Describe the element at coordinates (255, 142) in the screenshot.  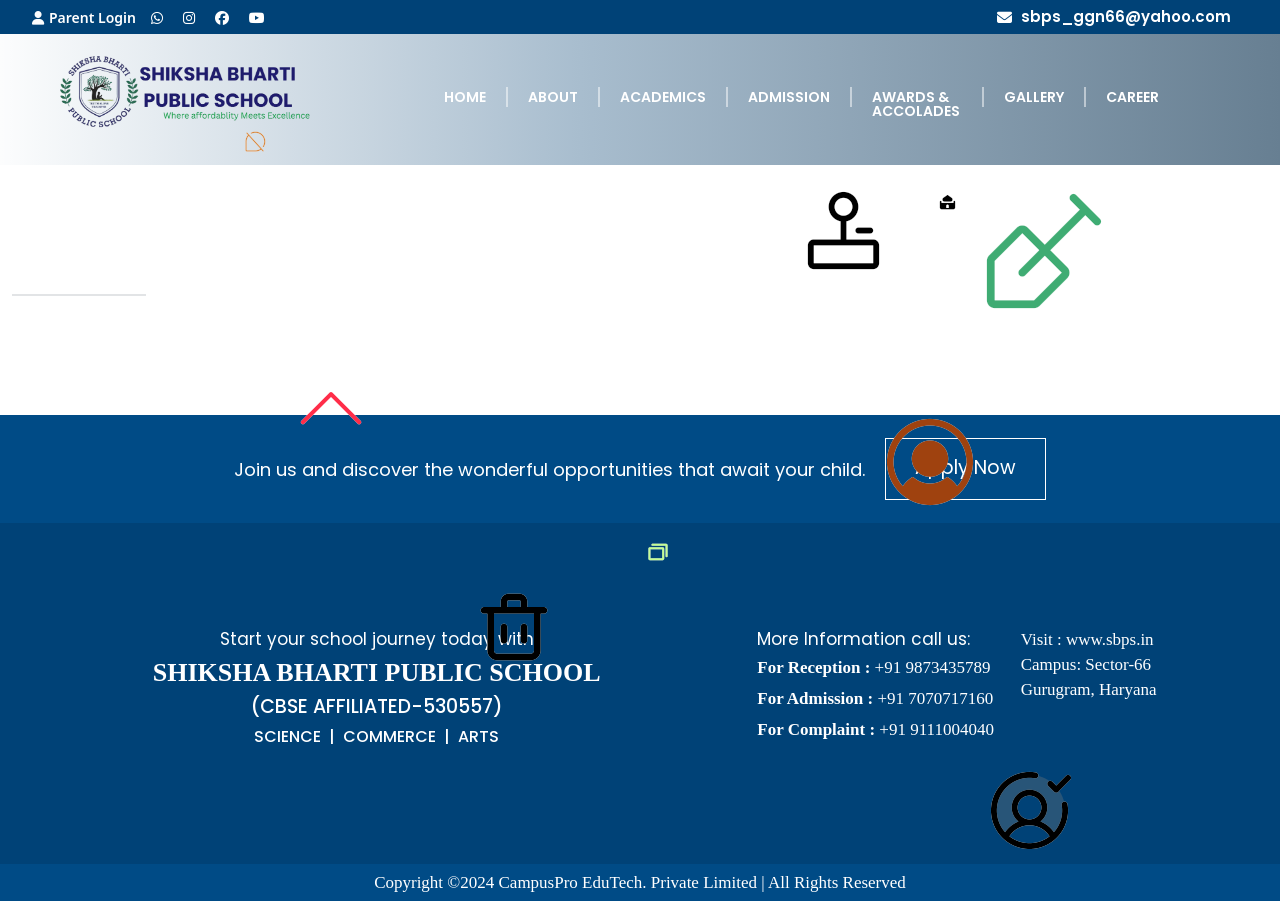
I see `mute or disable chat notifications` at that location.